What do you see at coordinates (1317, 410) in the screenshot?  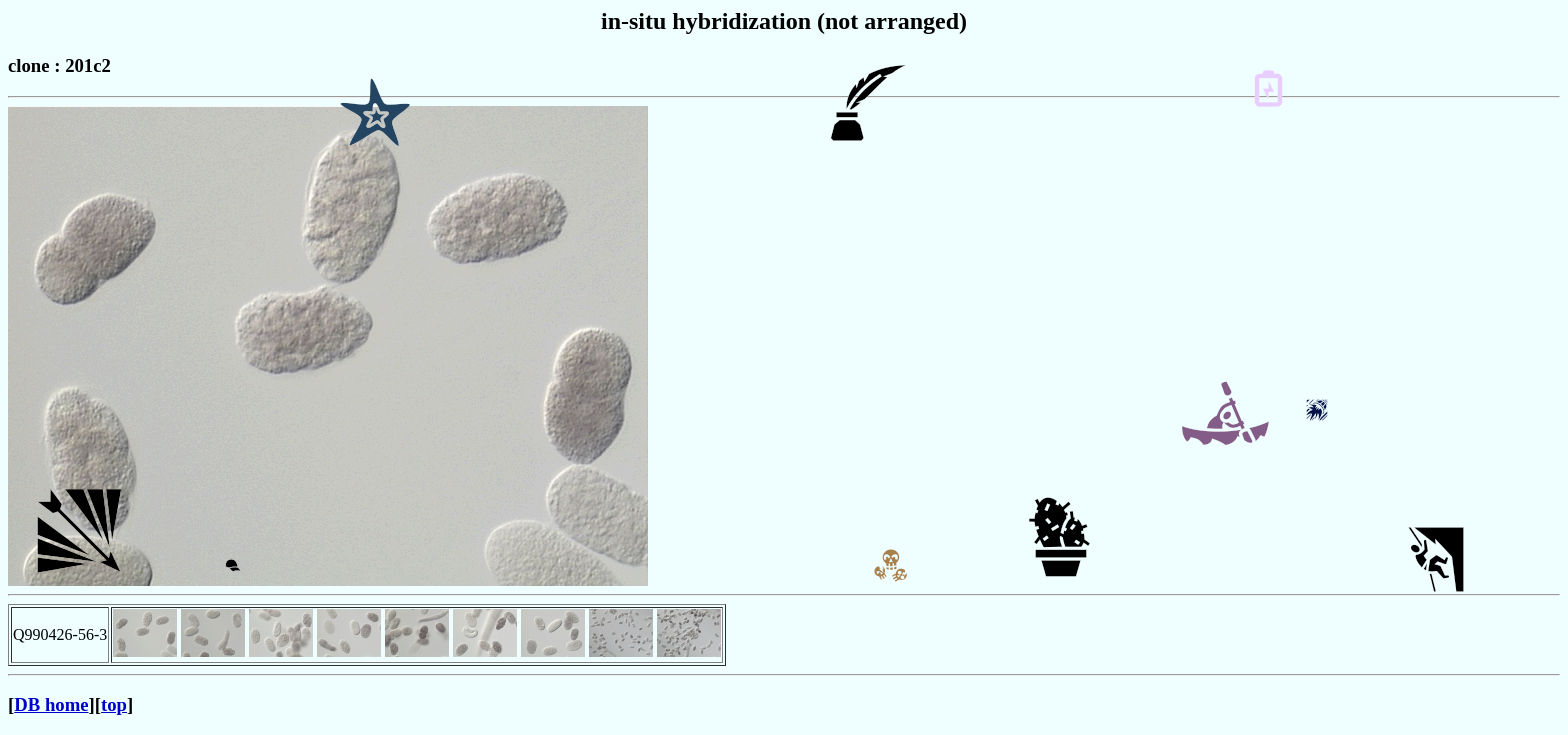 I see `activate boost or turbo mode` at bounding box center [1317, 410].